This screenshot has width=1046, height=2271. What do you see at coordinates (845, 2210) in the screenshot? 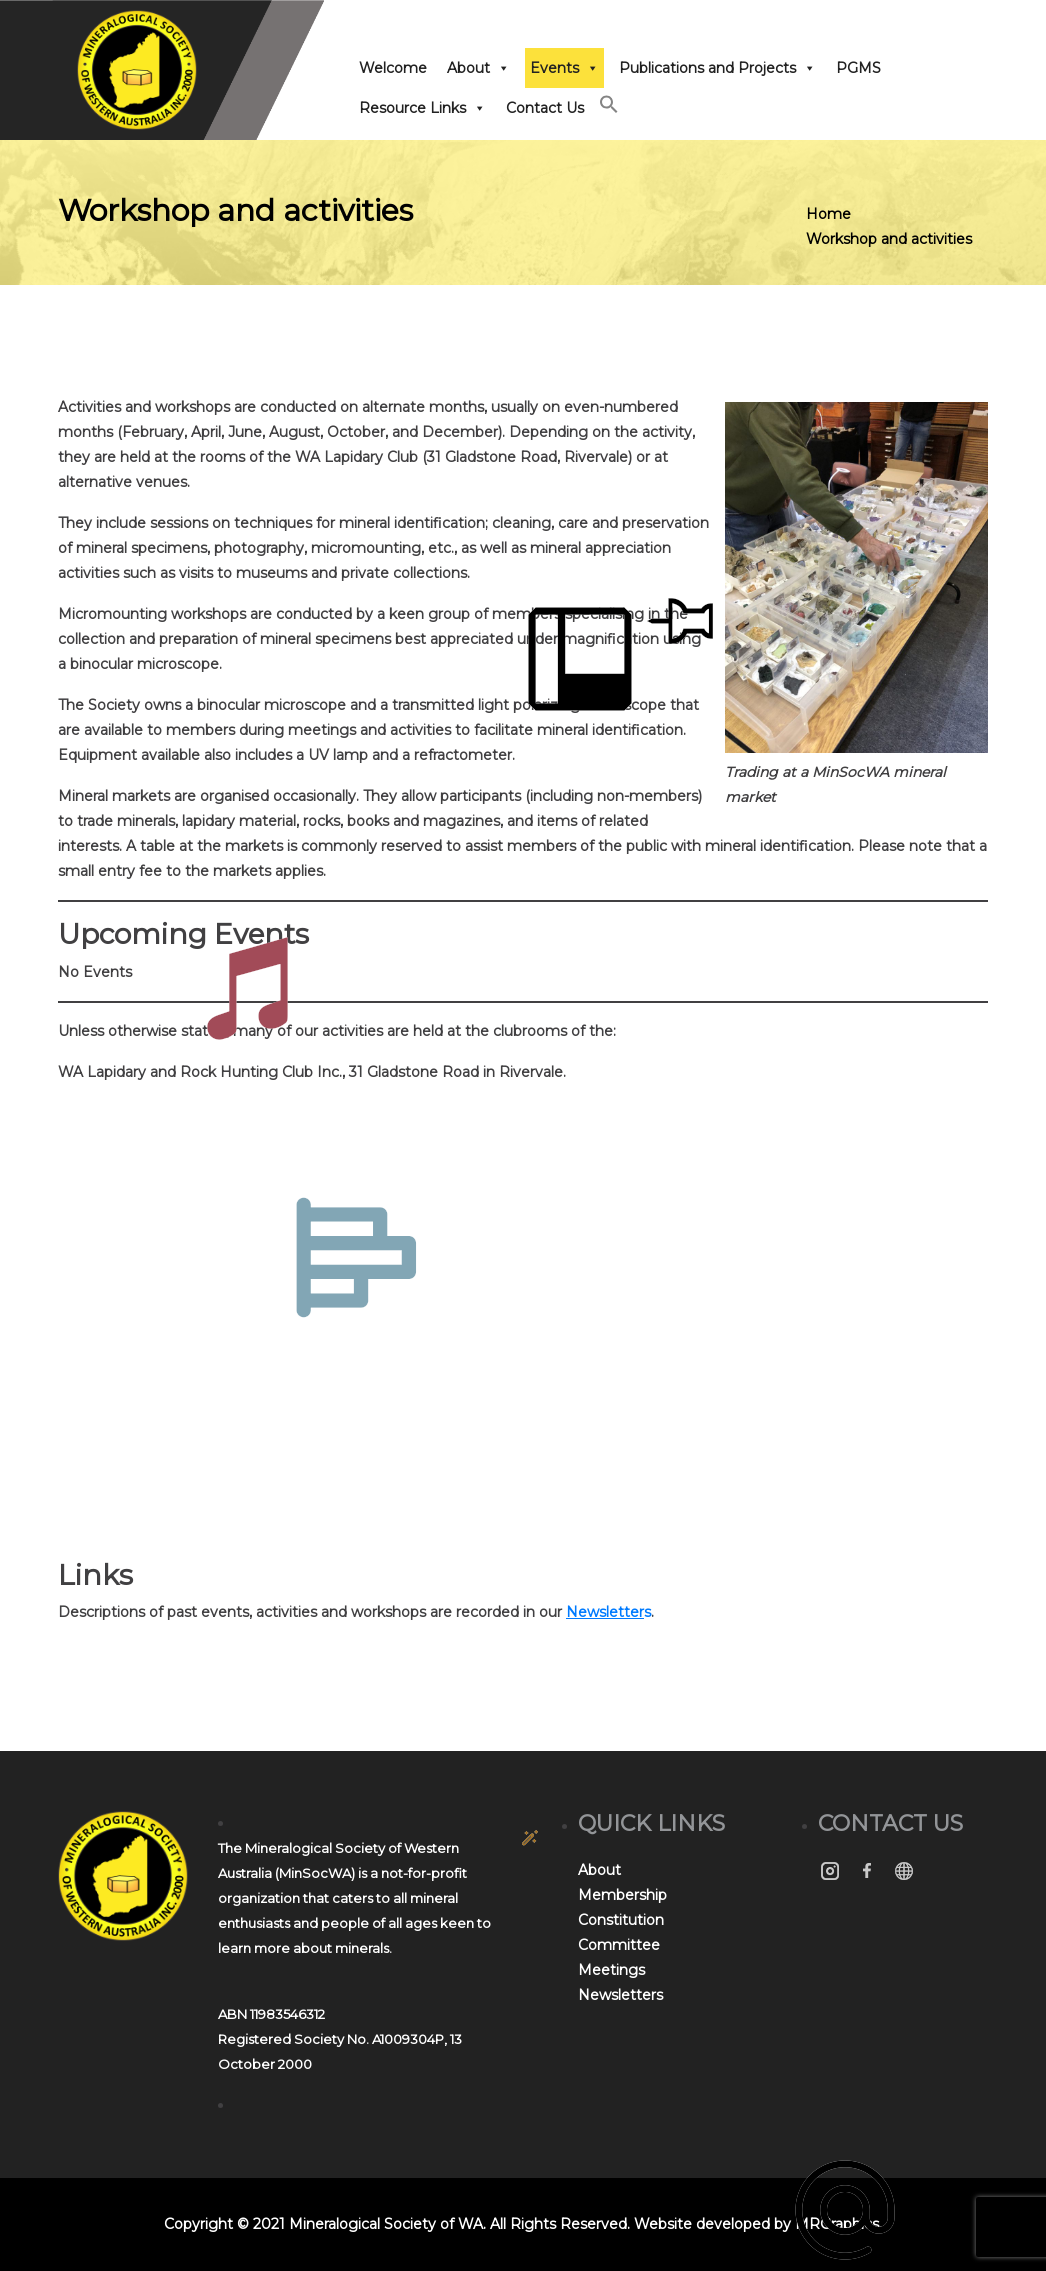
I see `mention or tag a user` at bounding box center [845, 2210].